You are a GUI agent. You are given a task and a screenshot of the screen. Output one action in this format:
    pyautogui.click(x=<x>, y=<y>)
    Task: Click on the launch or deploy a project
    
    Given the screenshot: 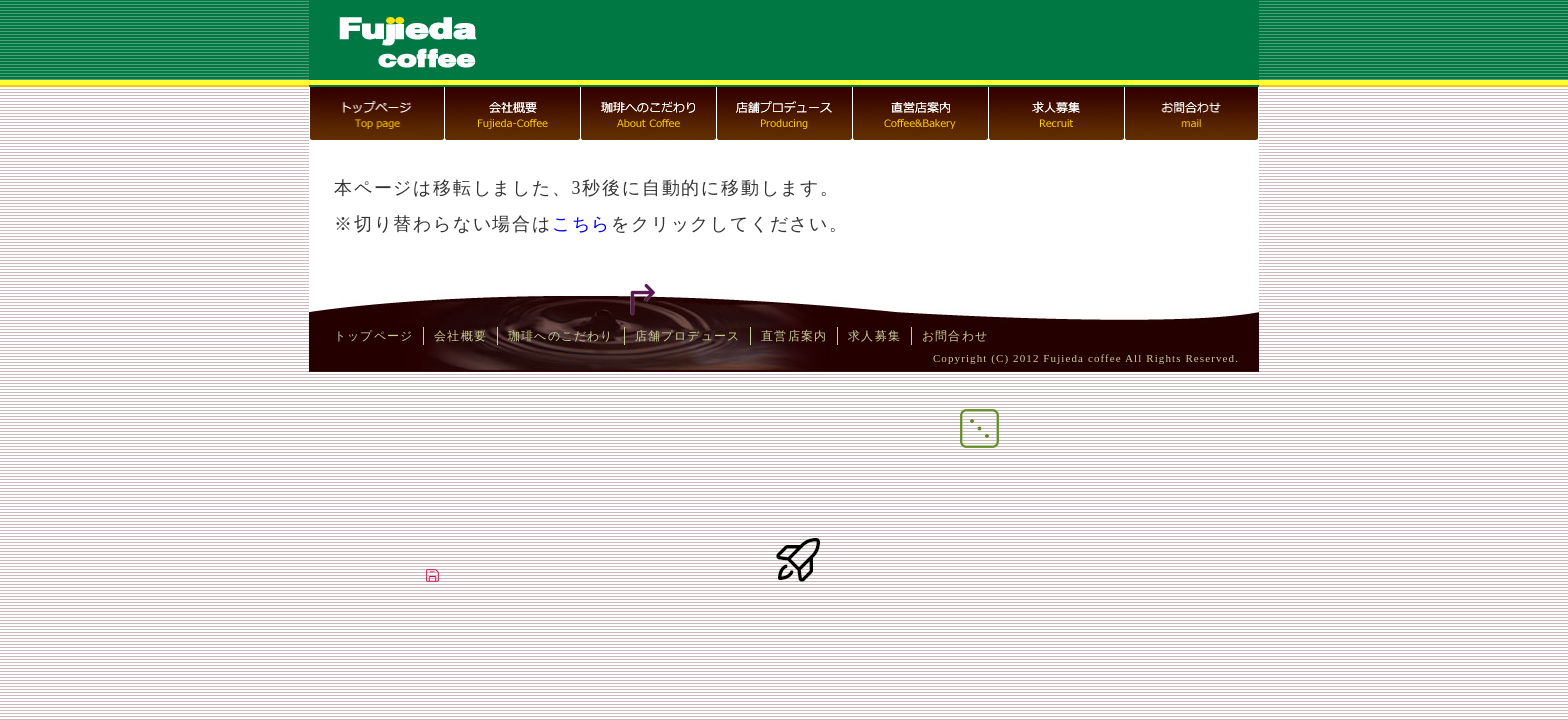 What is the action you would take?
    pyautogui.click(x=799, y=559)
    